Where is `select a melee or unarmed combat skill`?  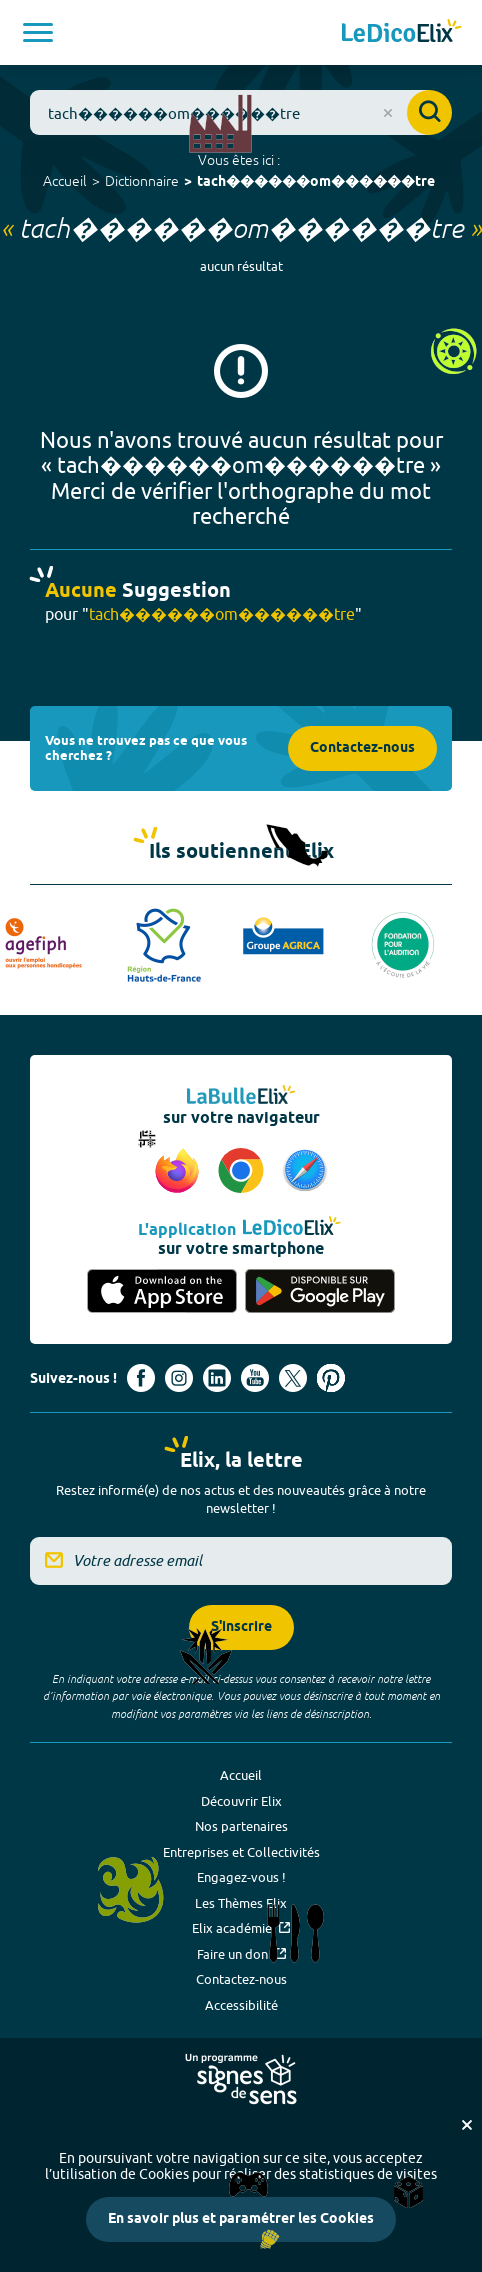
select a melee or unarmed combat skill is located at coordinates (270, 2239).